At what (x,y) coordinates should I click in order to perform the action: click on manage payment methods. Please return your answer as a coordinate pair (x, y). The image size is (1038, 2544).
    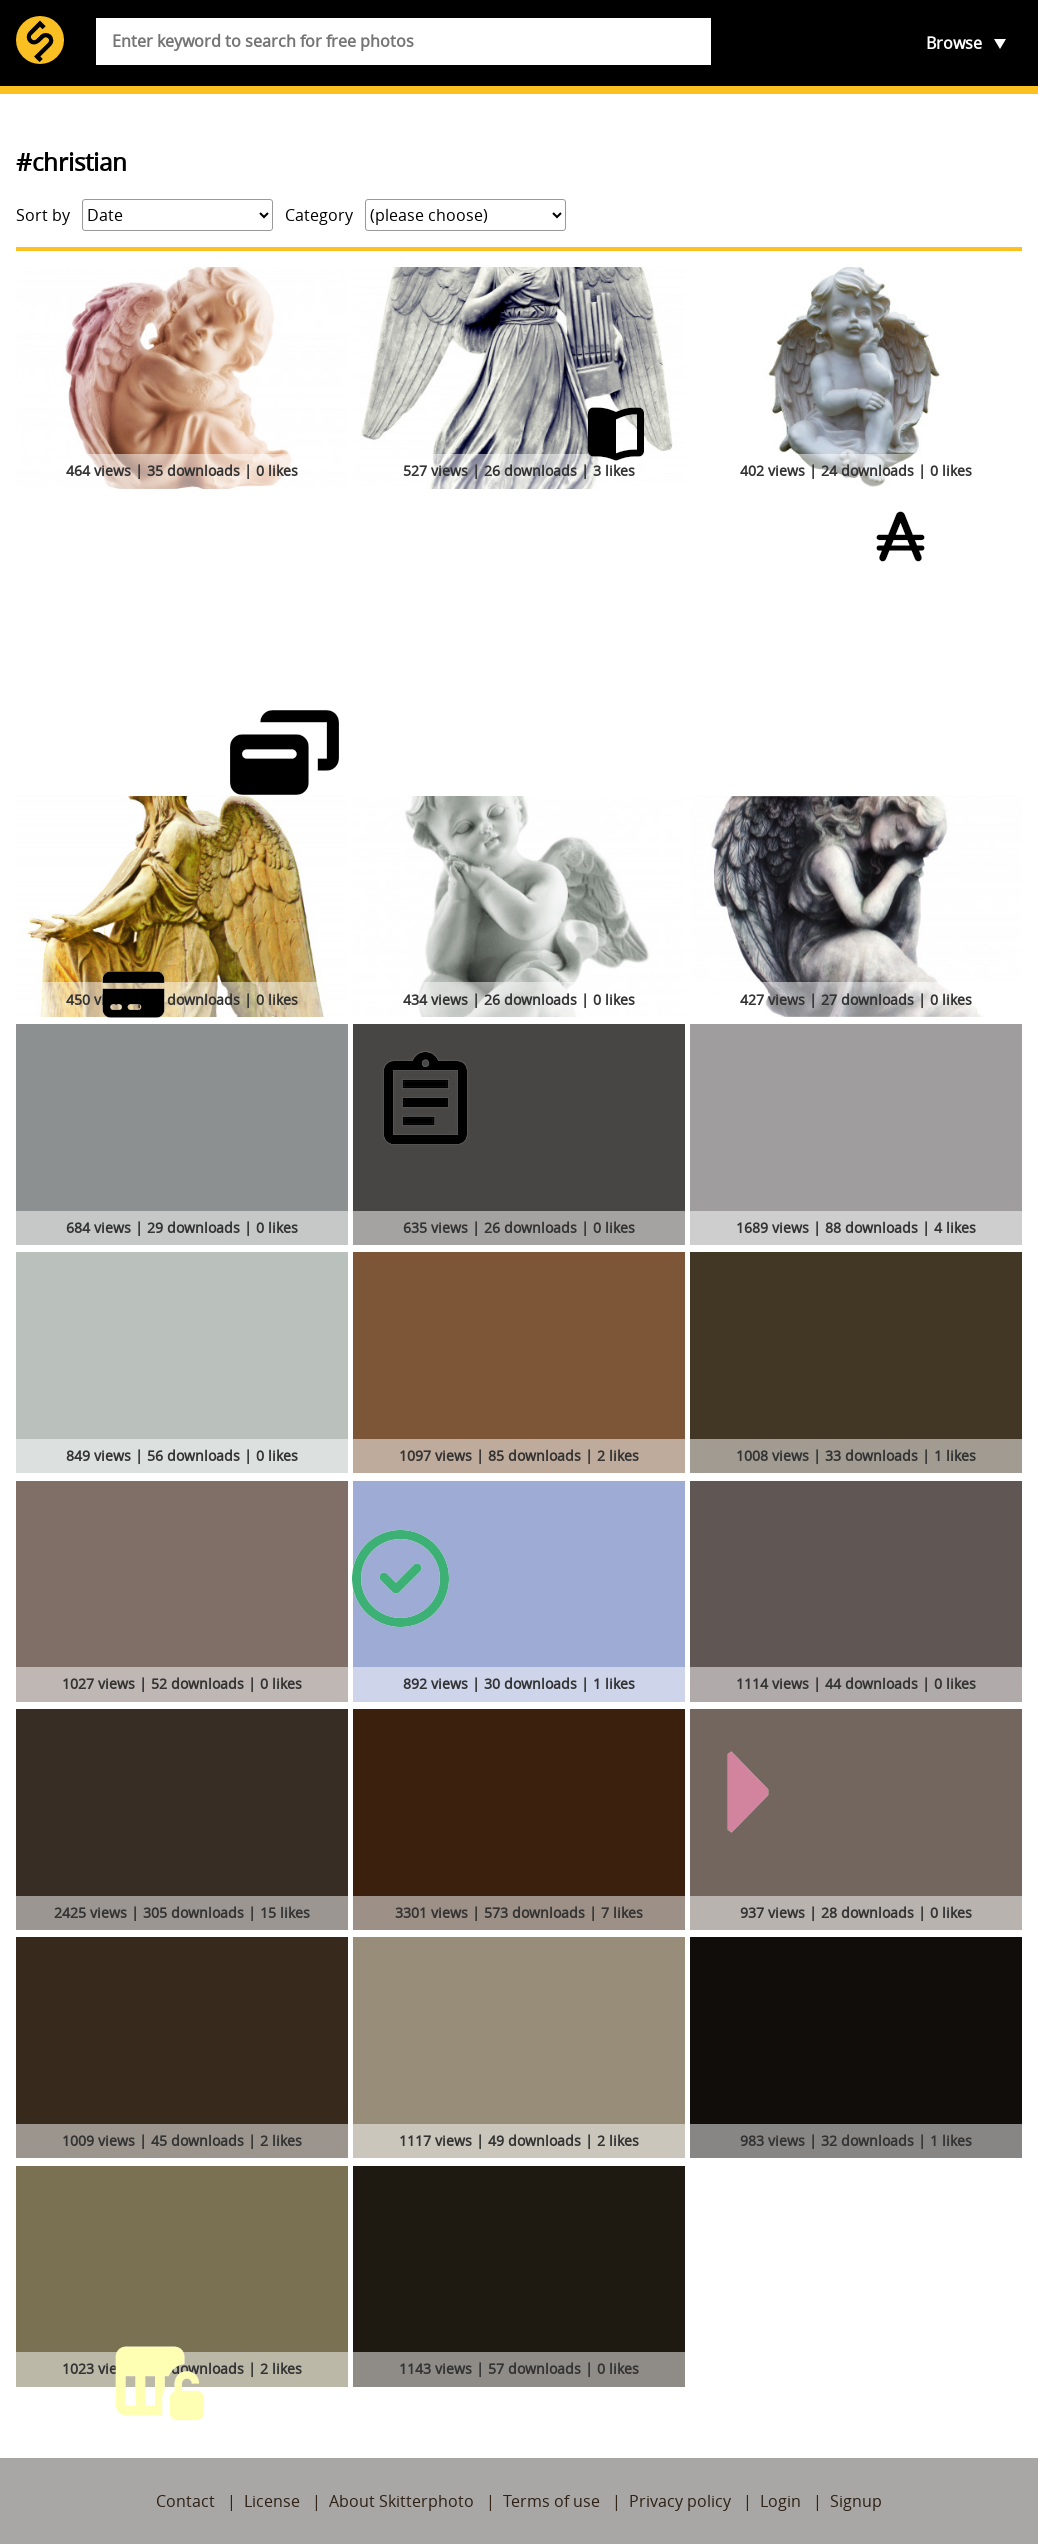
    Looking at the image, I should click on (133, 994).